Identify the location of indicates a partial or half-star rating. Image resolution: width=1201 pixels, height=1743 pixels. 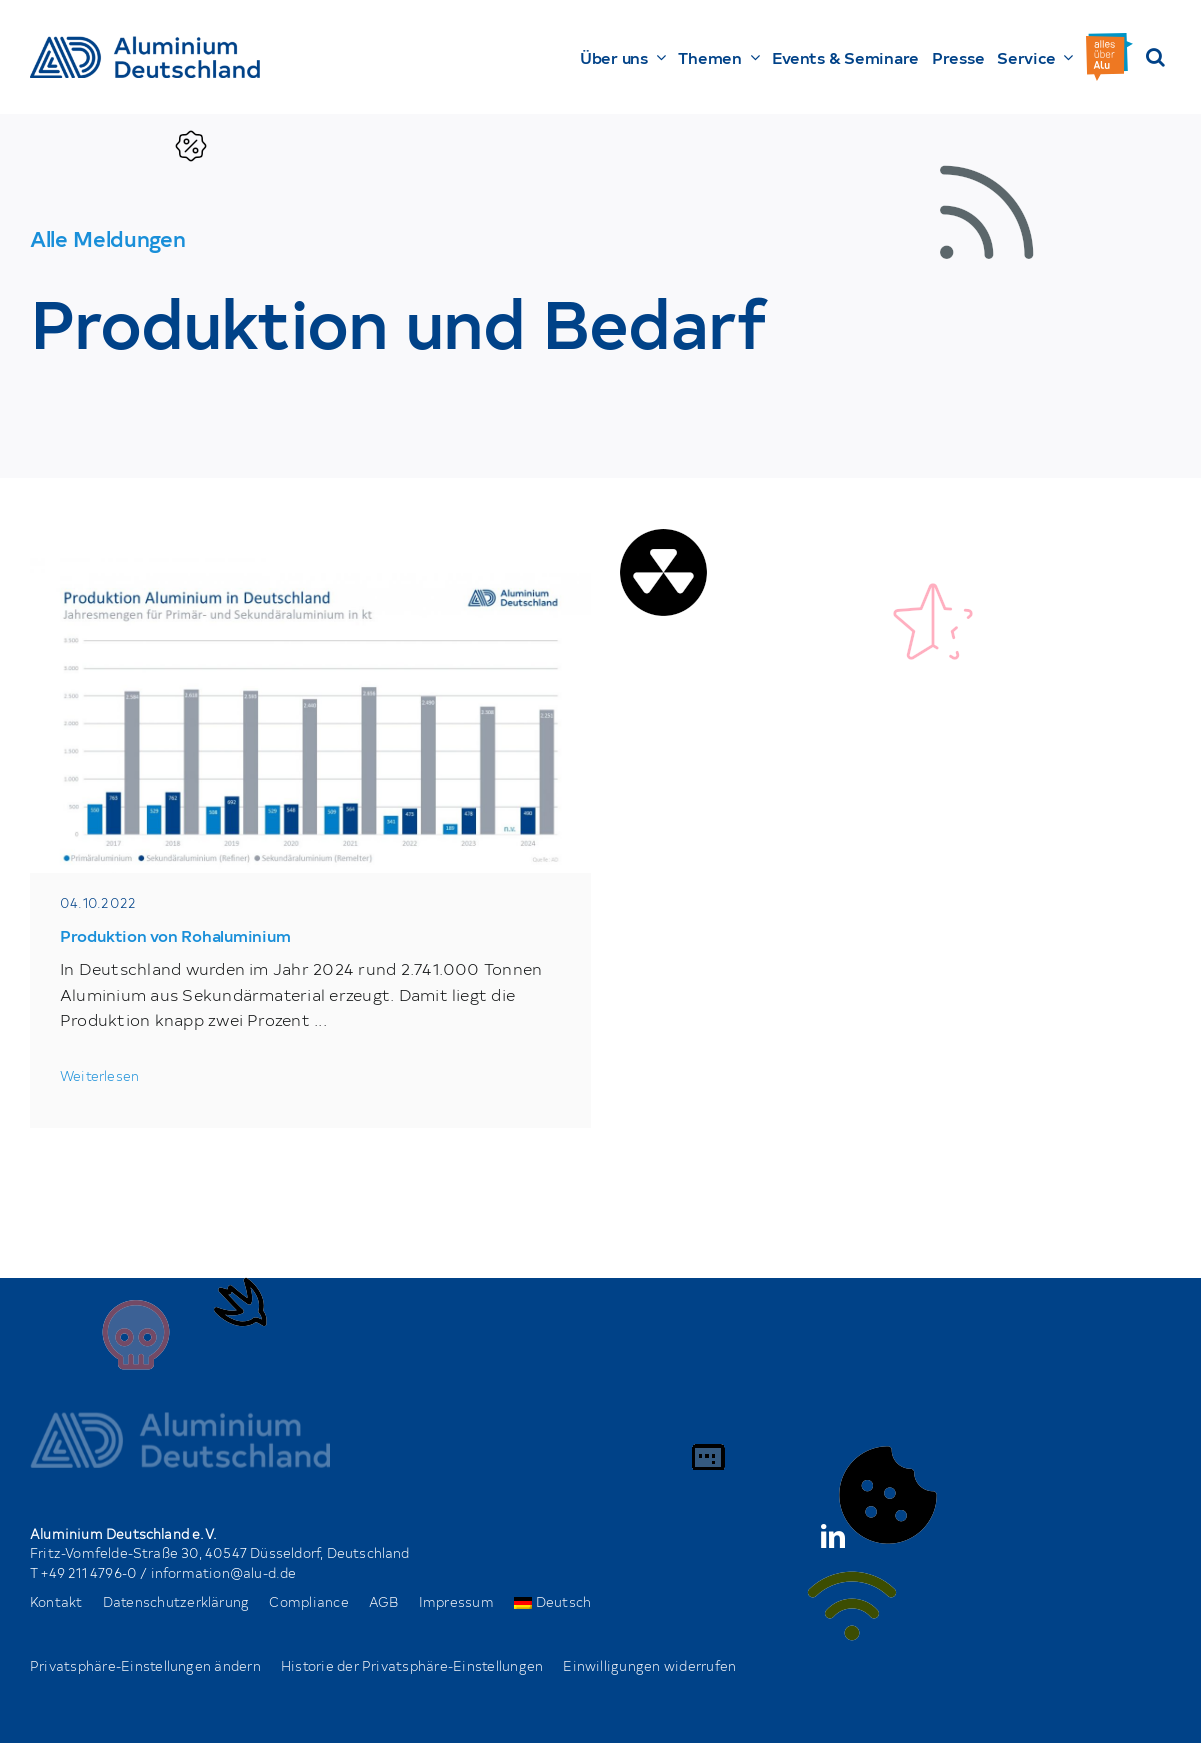
(933, 623).